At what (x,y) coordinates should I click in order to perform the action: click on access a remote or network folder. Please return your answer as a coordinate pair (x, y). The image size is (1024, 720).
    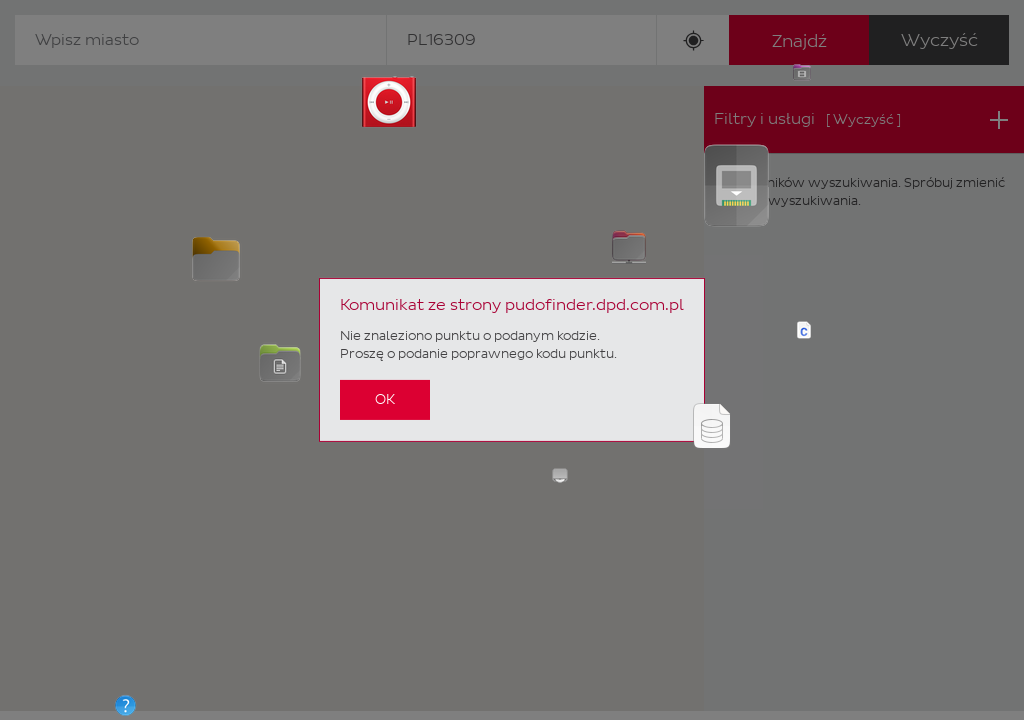
    Looking at the image, I should click on (629, 247).